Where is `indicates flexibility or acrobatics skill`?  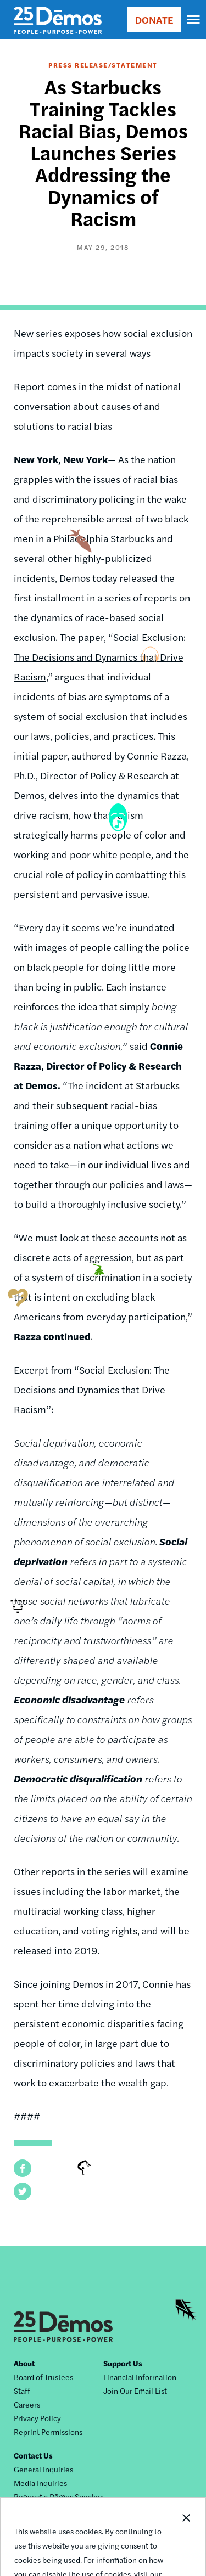
indicates flexibility or acrobatics skill is located at coordinates (84, 2167).